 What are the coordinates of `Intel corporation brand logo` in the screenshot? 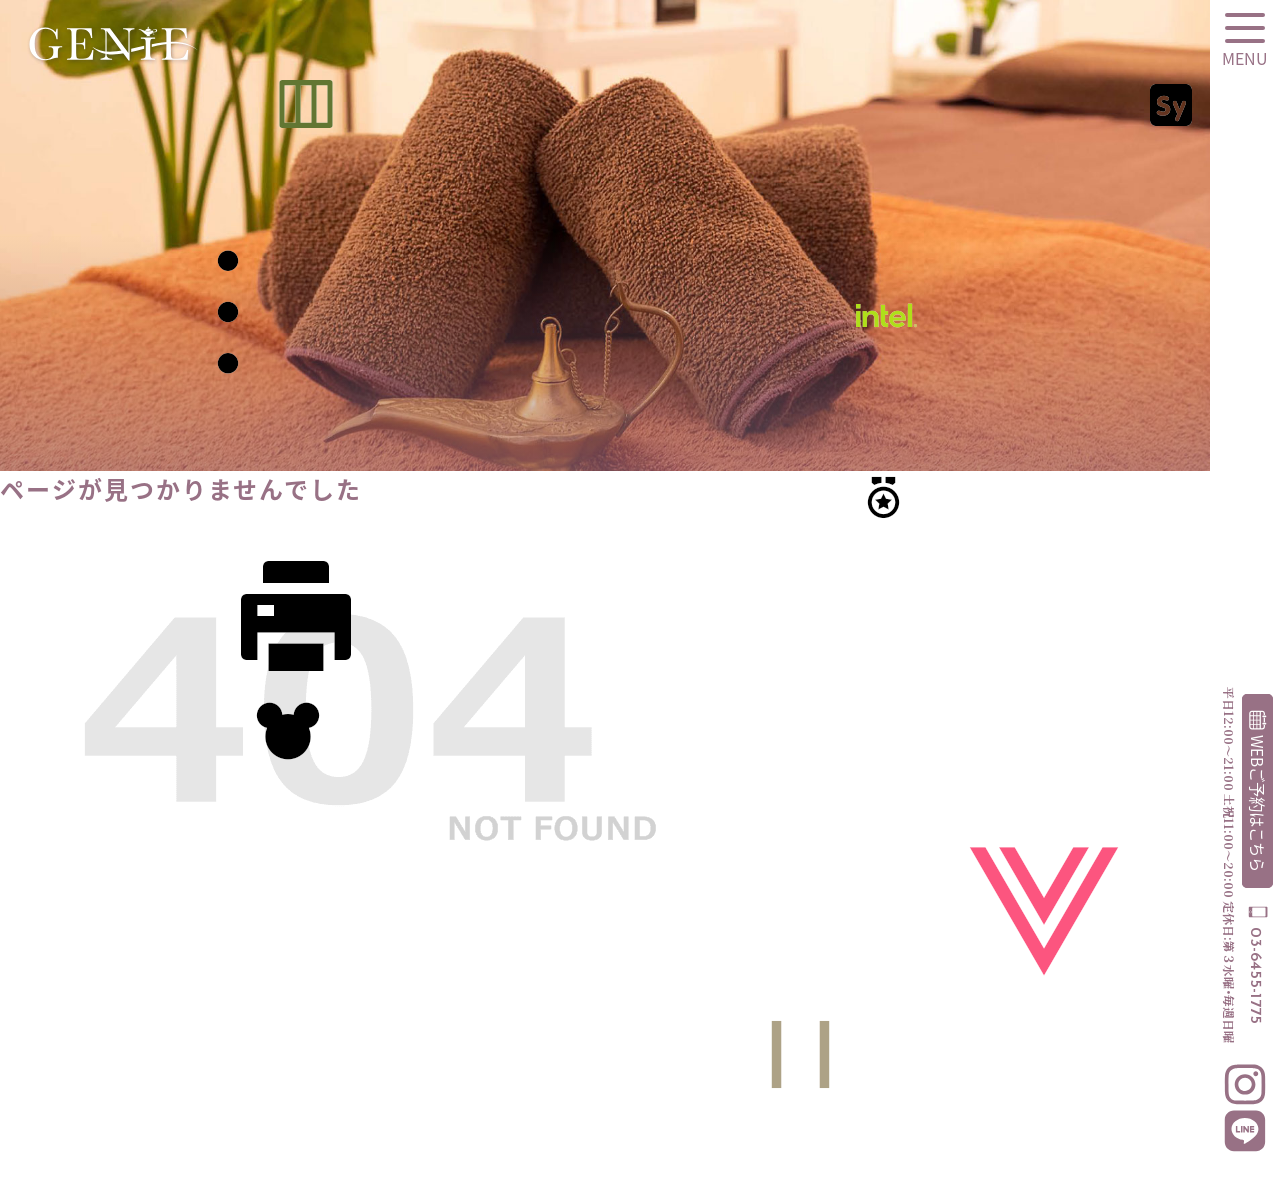 It's located at (886, 315).